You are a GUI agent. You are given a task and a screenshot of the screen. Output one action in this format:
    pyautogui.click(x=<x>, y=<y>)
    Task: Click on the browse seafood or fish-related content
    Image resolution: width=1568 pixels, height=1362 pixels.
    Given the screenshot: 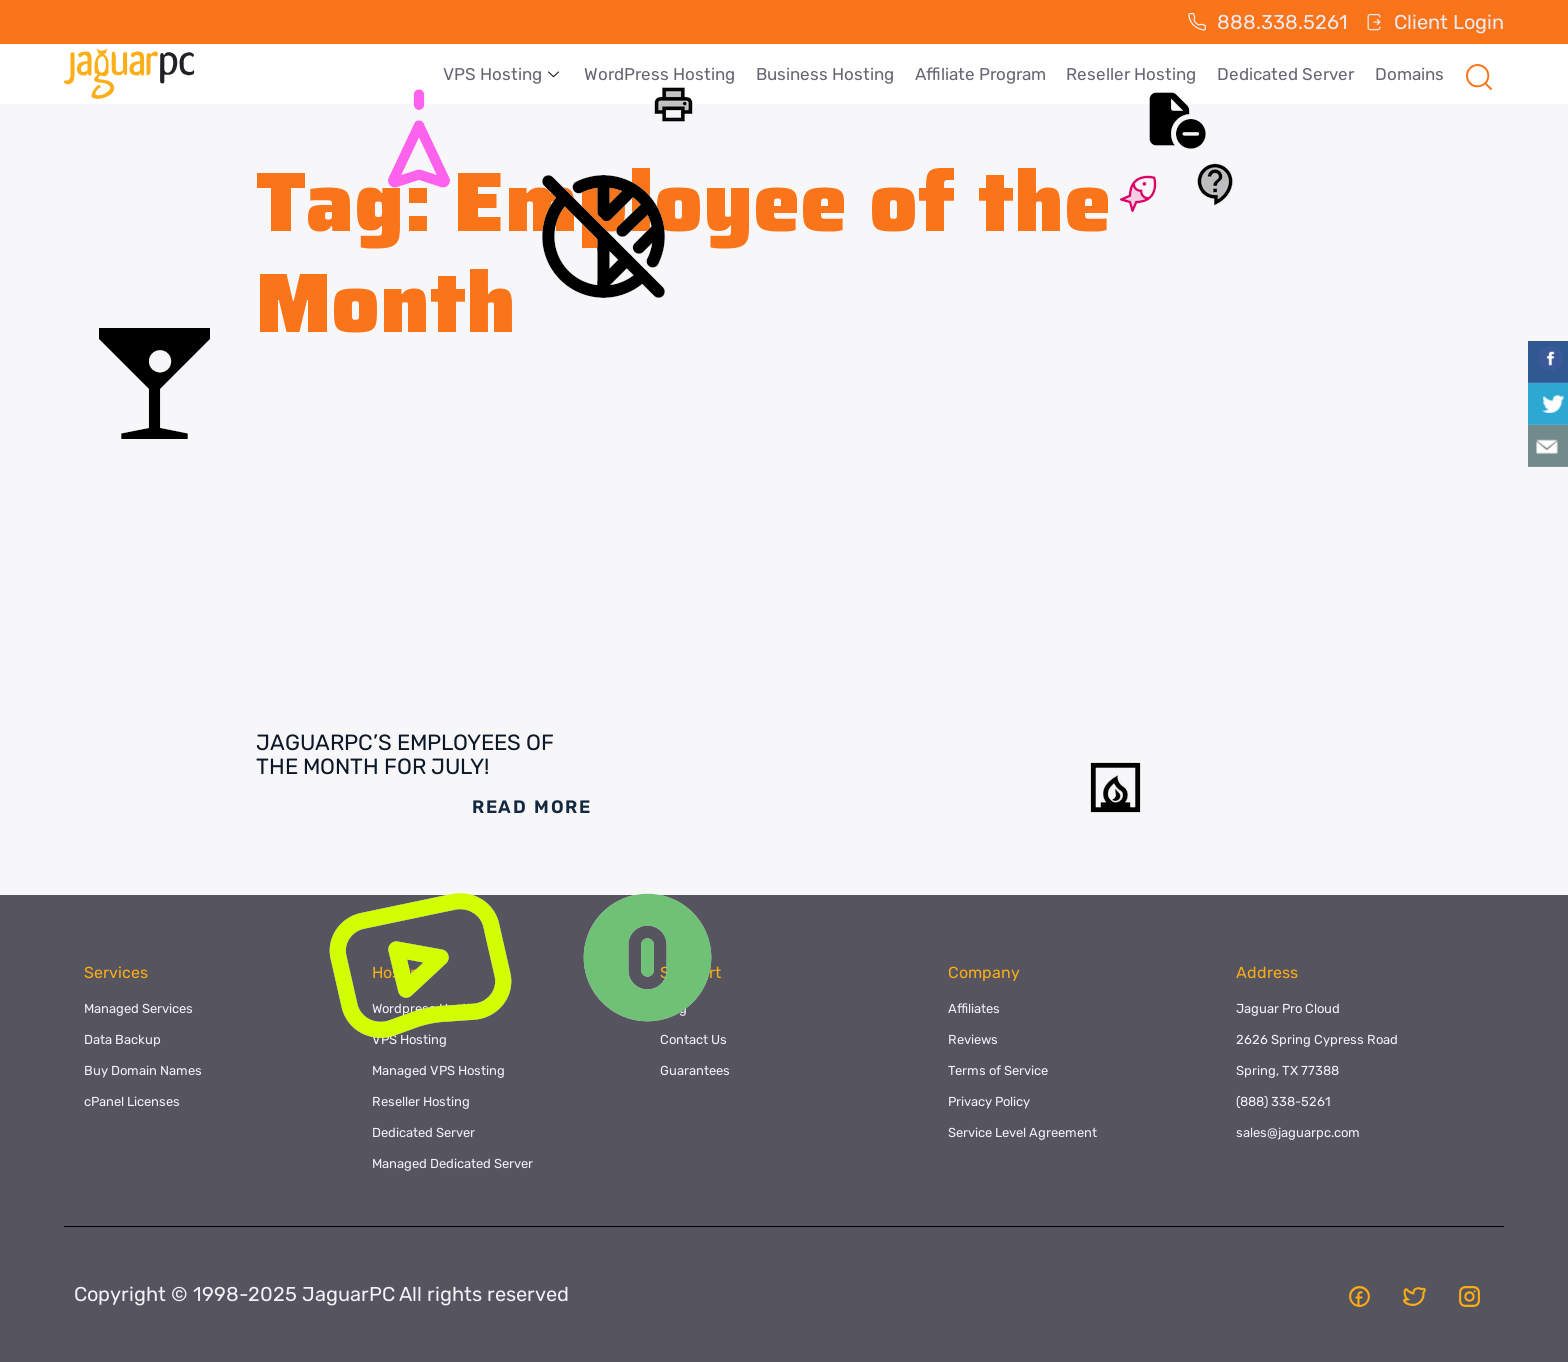 What is the action you would take?
    pyautogui.click(x=1140, y=192)
    